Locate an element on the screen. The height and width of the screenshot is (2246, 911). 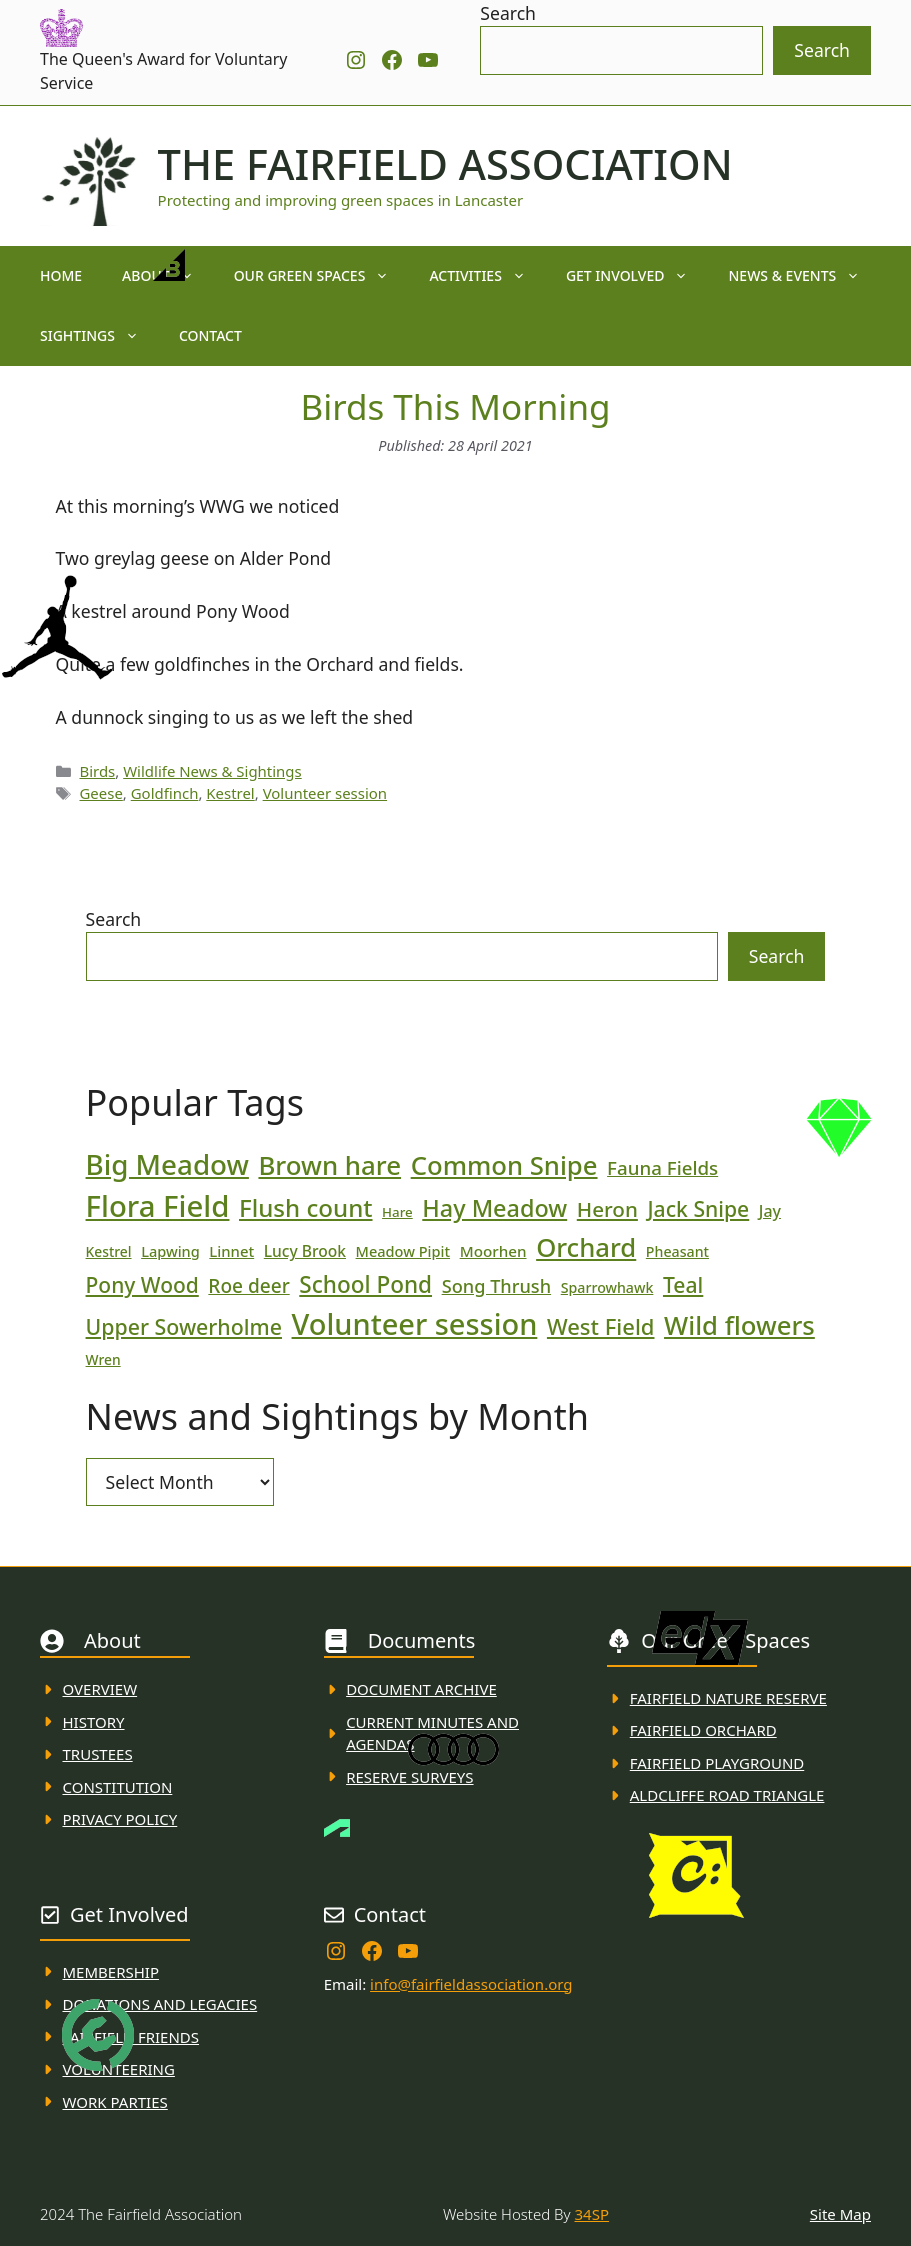
visit the Modrinth website or platform is located at coordinates (98, 2035).